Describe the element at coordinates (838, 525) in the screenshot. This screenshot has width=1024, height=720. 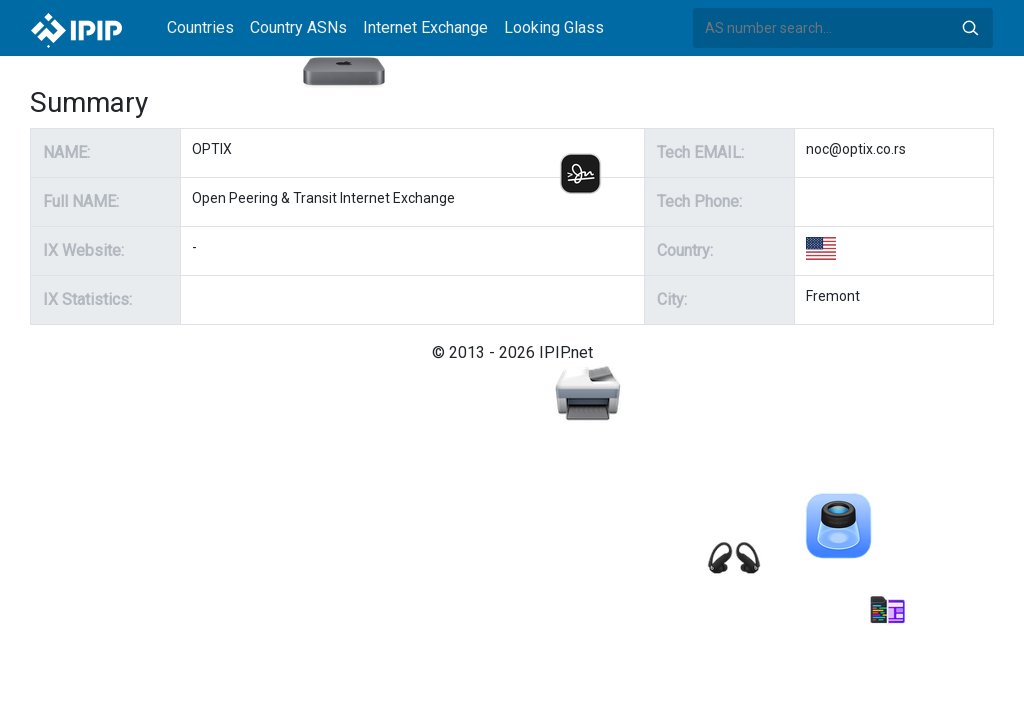
I see `open preview app to view images and PDFs` at that location.